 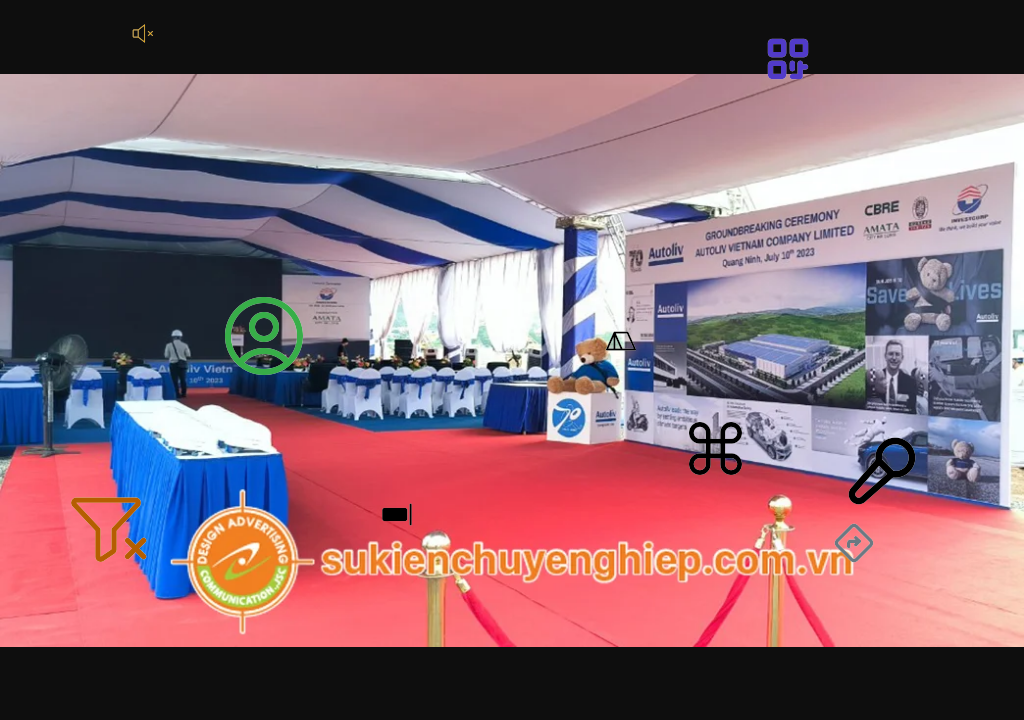 I want to click on access keyboard shortcuts, so click(x=715, y=448).